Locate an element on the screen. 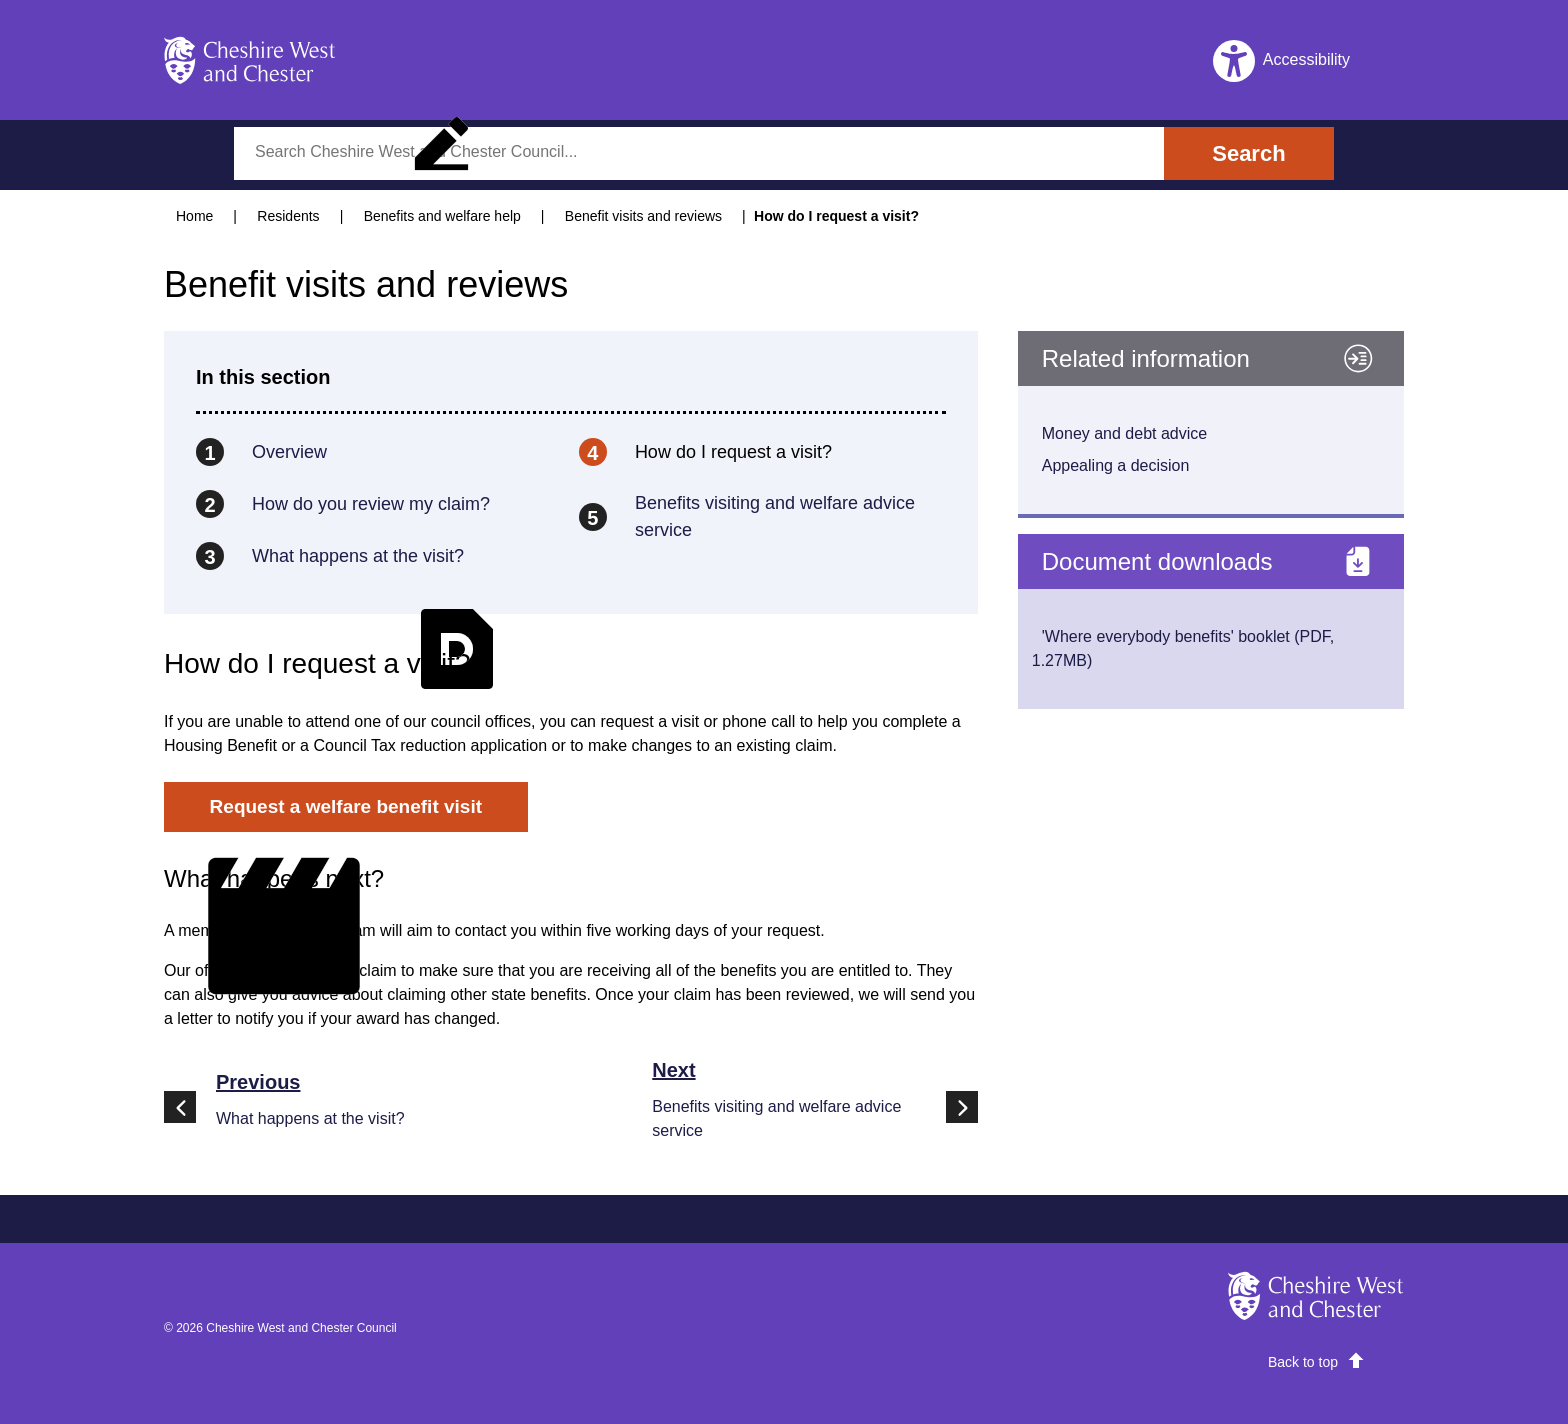  edit content or text is located at coordinates (441, 143).